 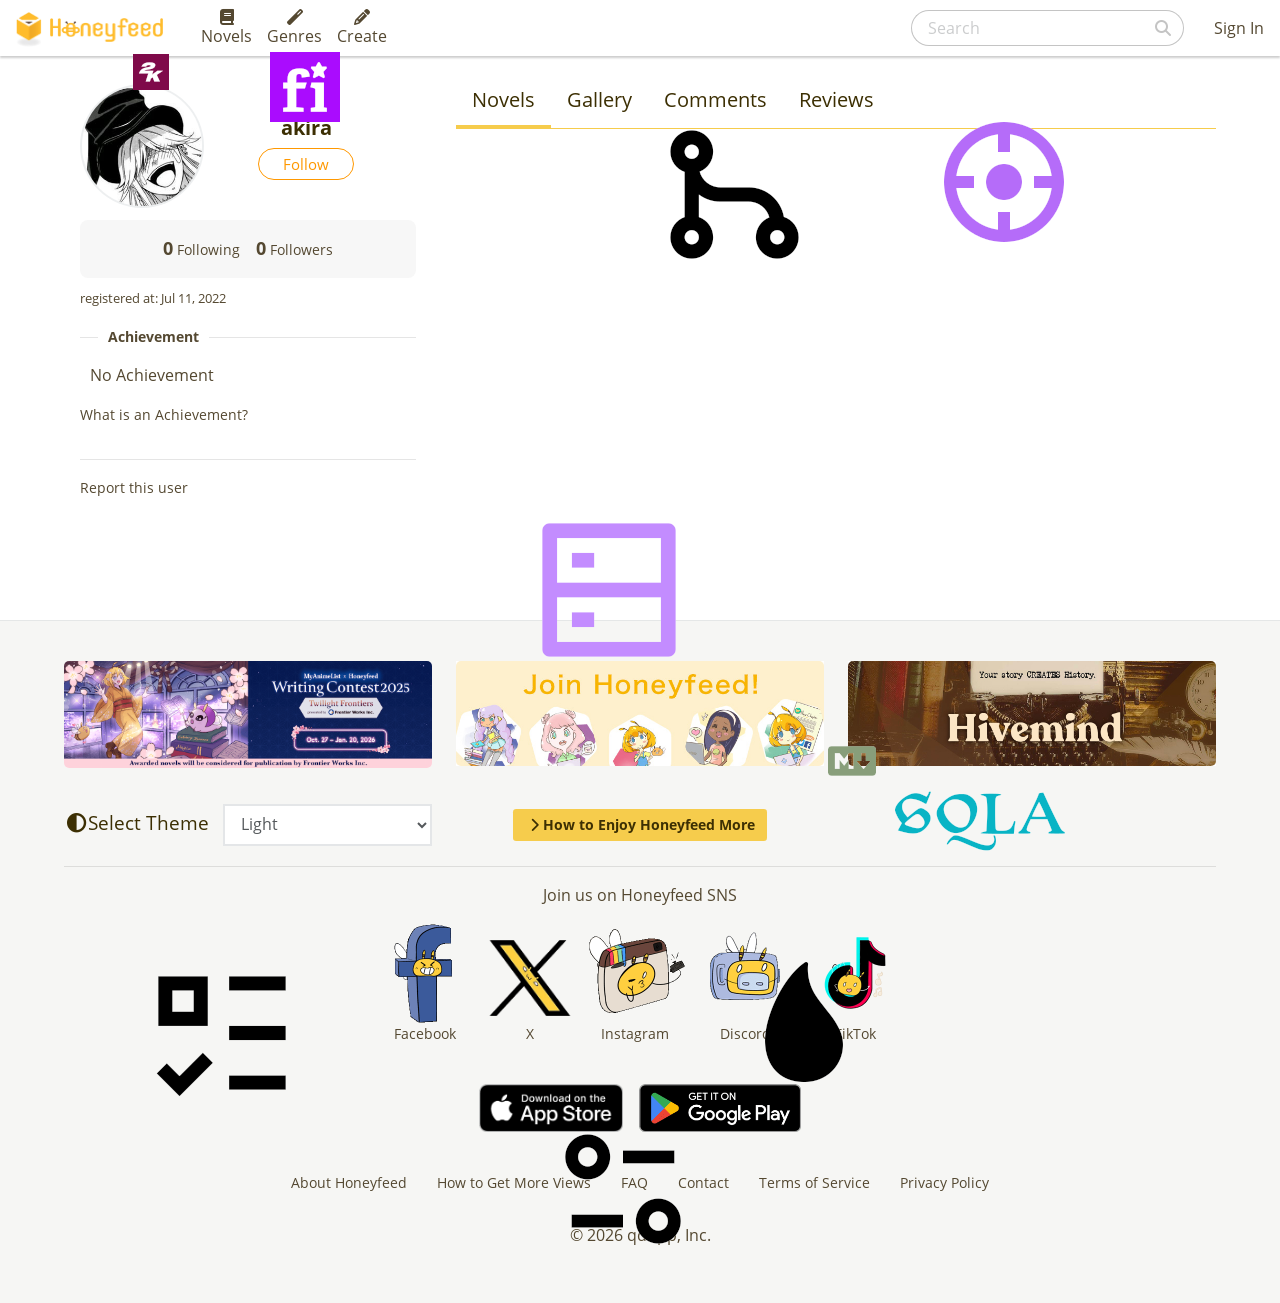 What do you see at coordinates (151, 72) in the screenshot?
I see `2K Games company logo` at bounding box center [151, 72].